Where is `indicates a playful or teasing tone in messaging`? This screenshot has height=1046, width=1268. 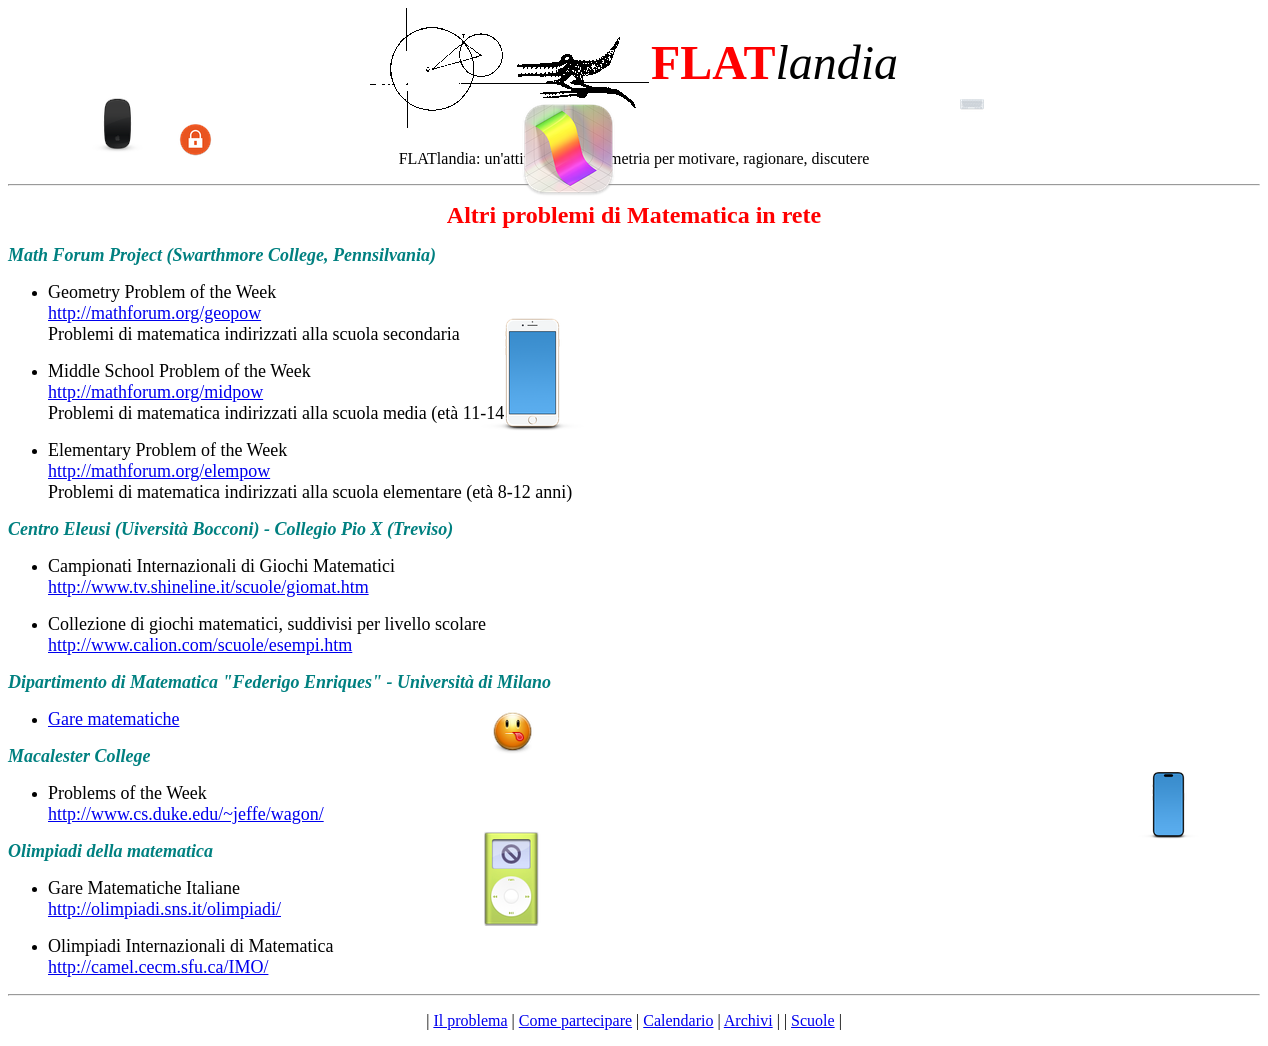 indicates a playful or teasing tone in messaging is located at coordinates (513, 732).